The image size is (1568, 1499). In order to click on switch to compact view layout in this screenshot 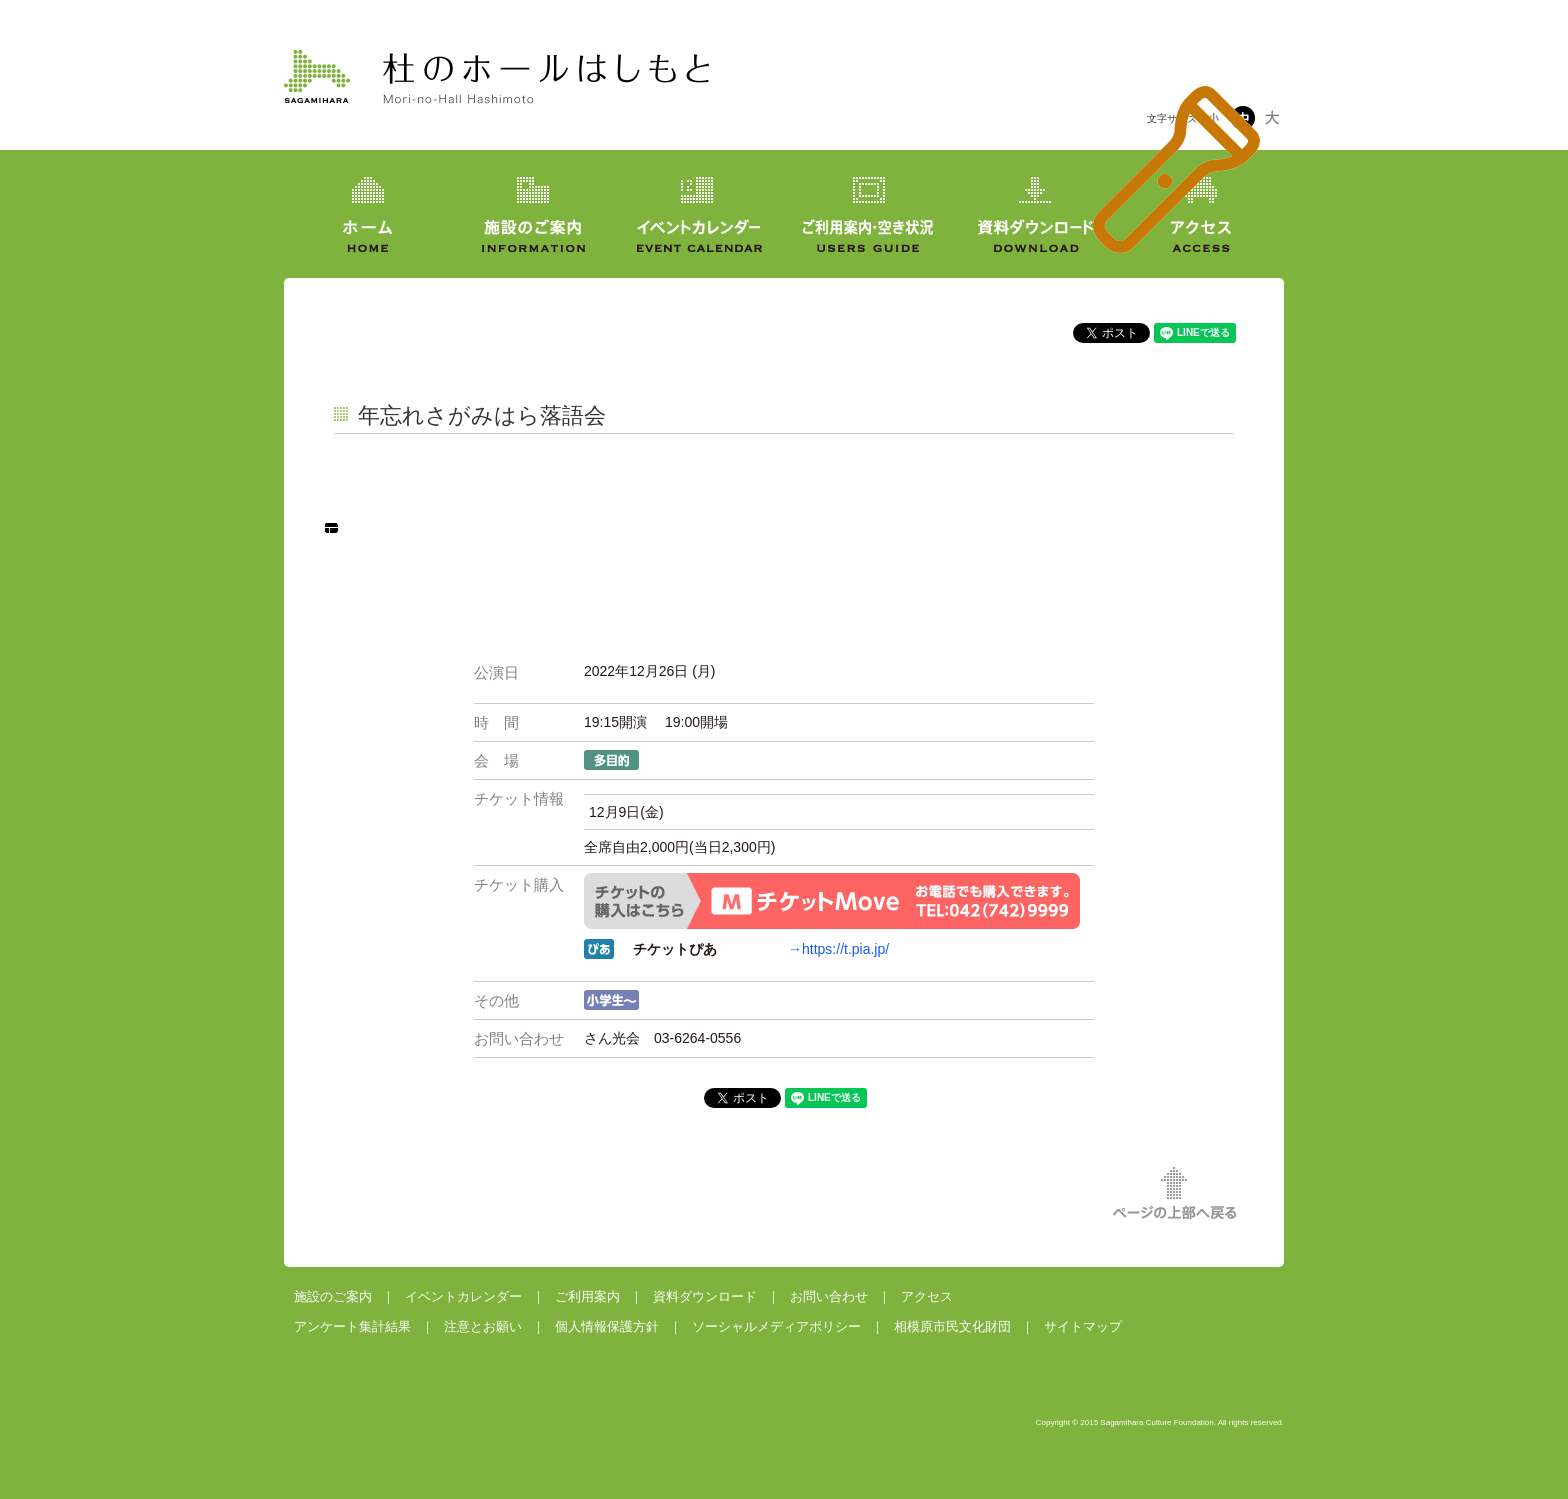, I will do `click(331, 528)`.